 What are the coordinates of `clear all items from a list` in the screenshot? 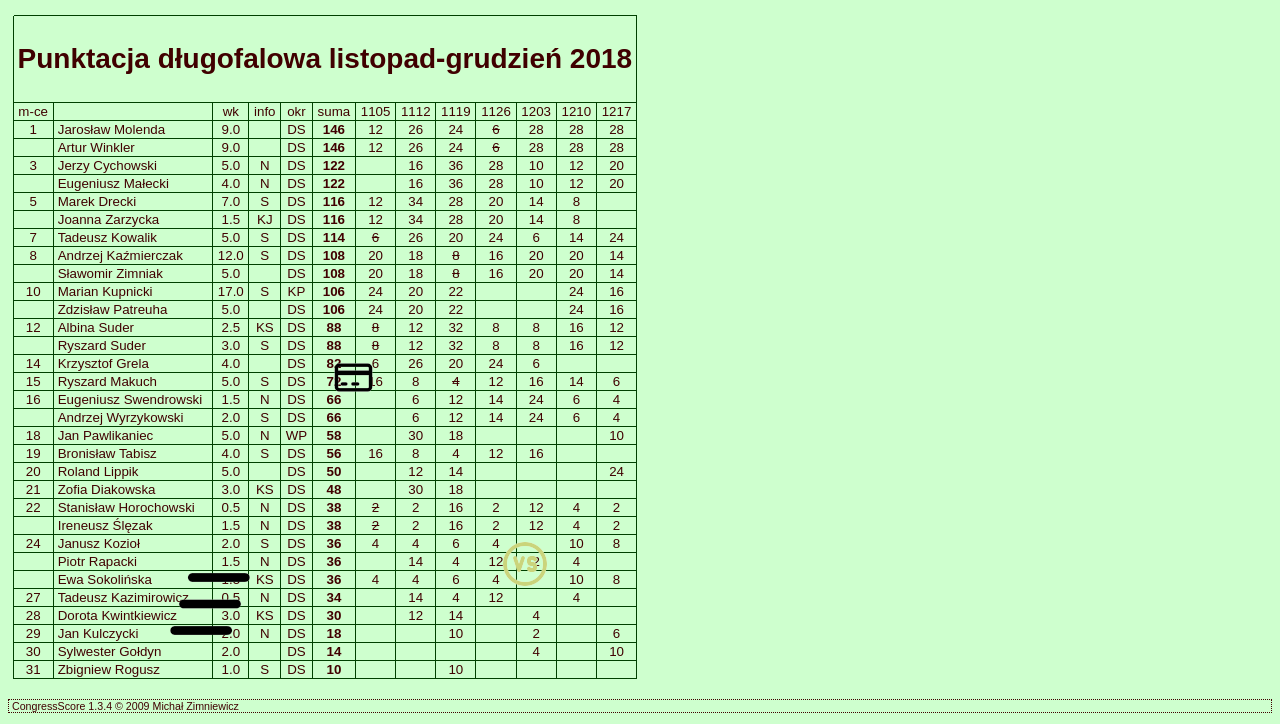 It's located at (210, 604).